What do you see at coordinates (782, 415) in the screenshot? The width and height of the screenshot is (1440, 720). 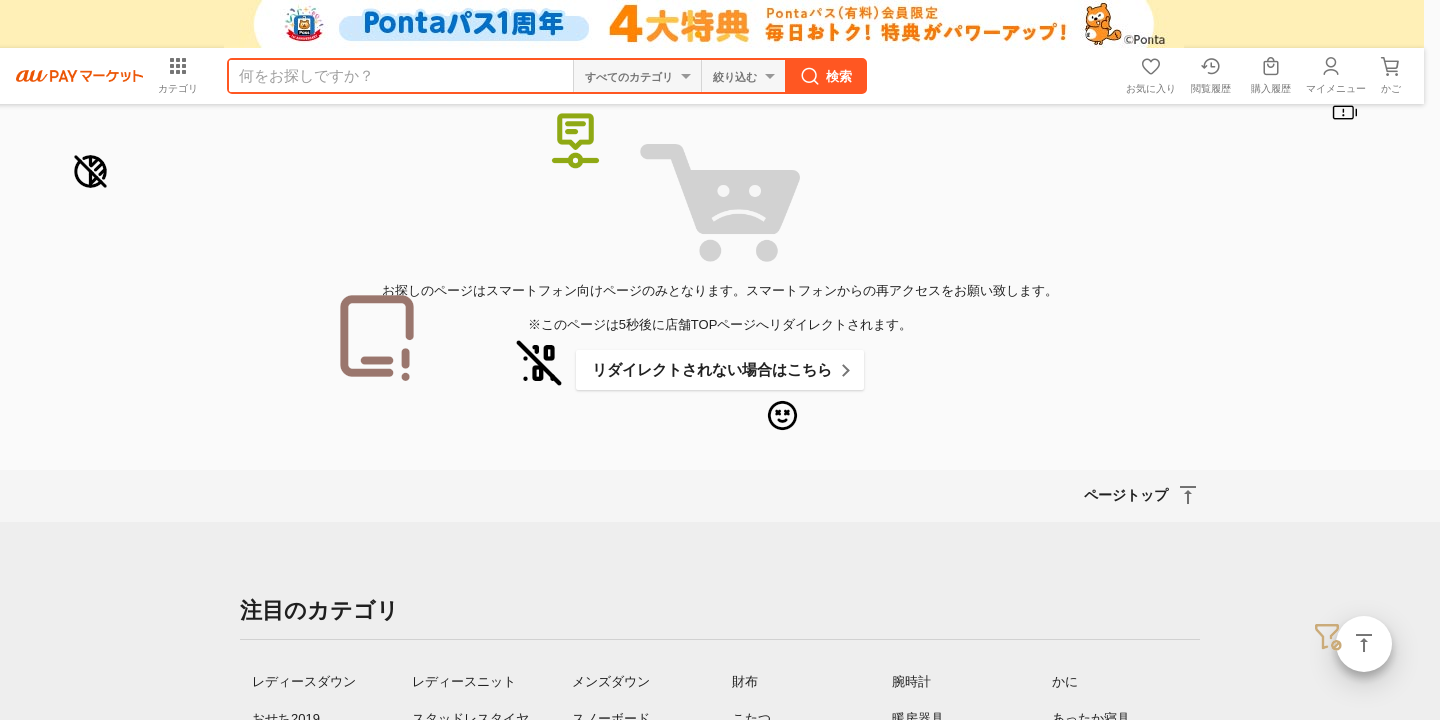 I see `indicates a dizzy or dazed state` at bounding box center [782, 415].